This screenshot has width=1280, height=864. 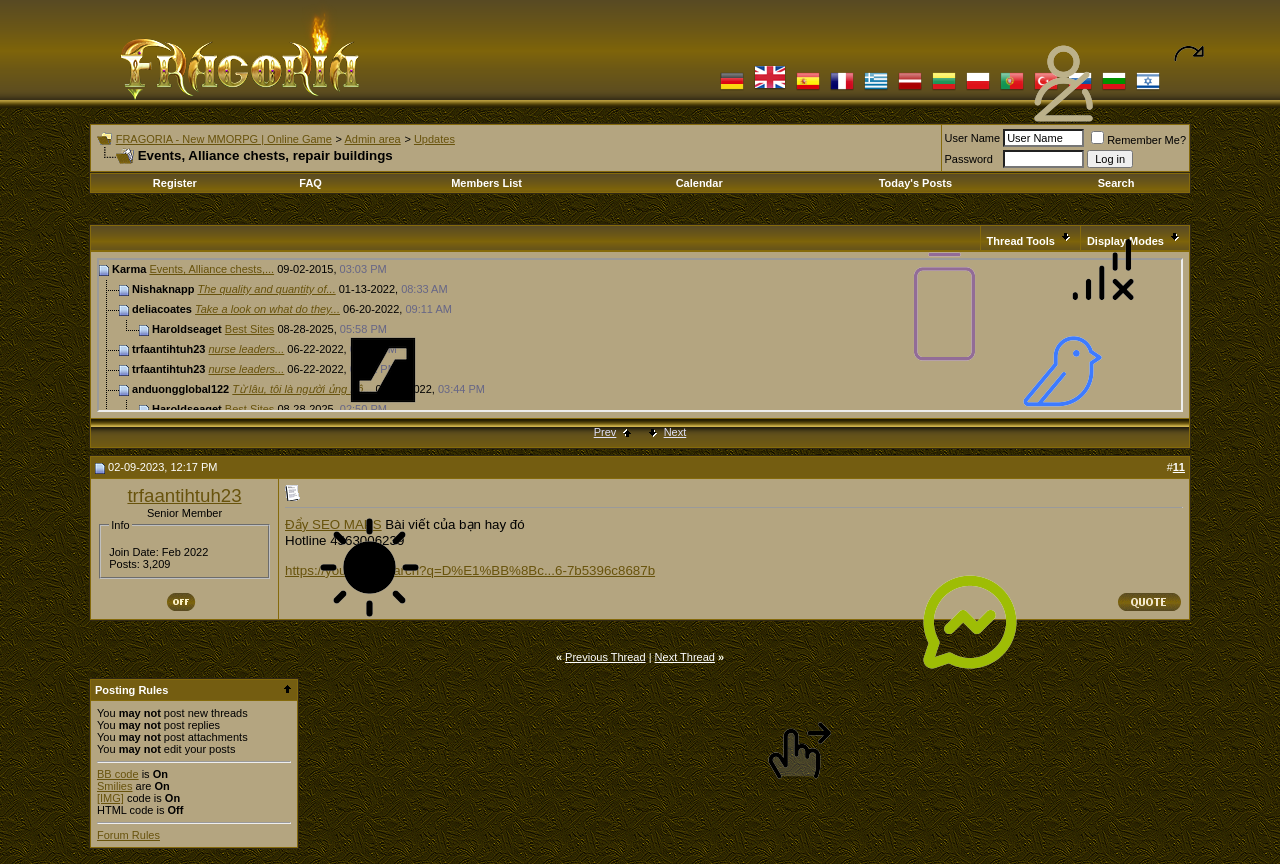 What do you see at coordinates (369, 567) in the screenshot?
I see `switch to light mode` at bounding box center [369, 567].